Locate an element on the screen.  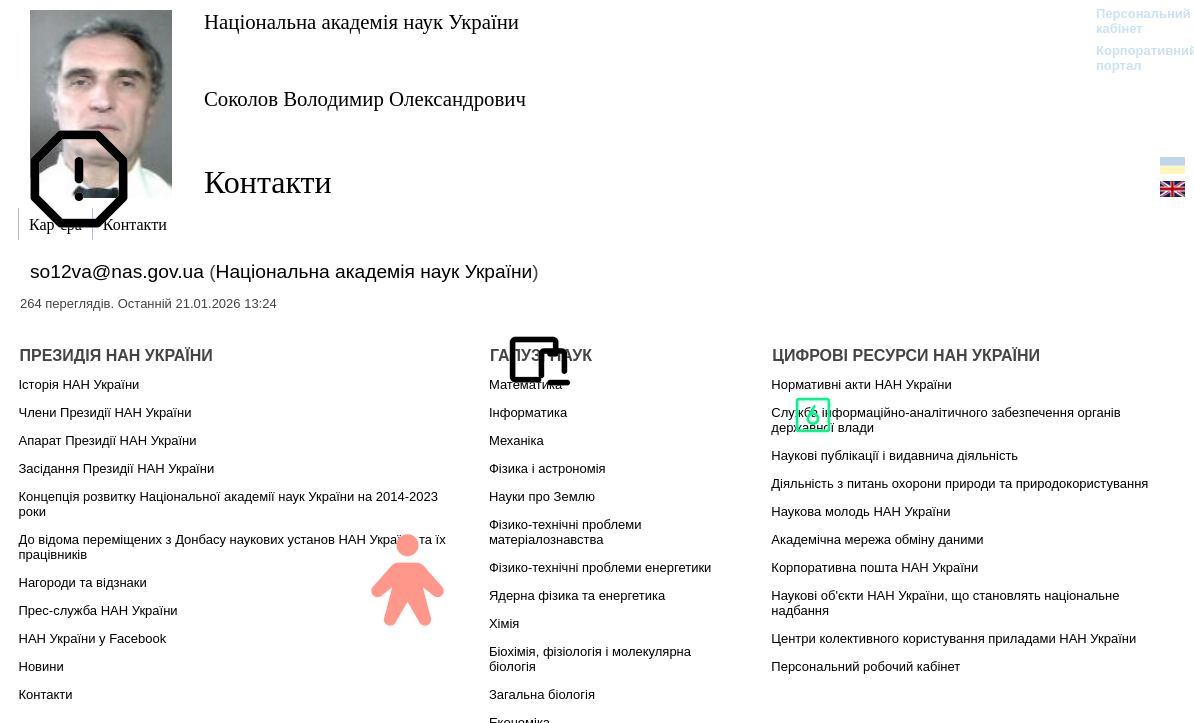
remove a device from your account is located at coordinates (538, 362).